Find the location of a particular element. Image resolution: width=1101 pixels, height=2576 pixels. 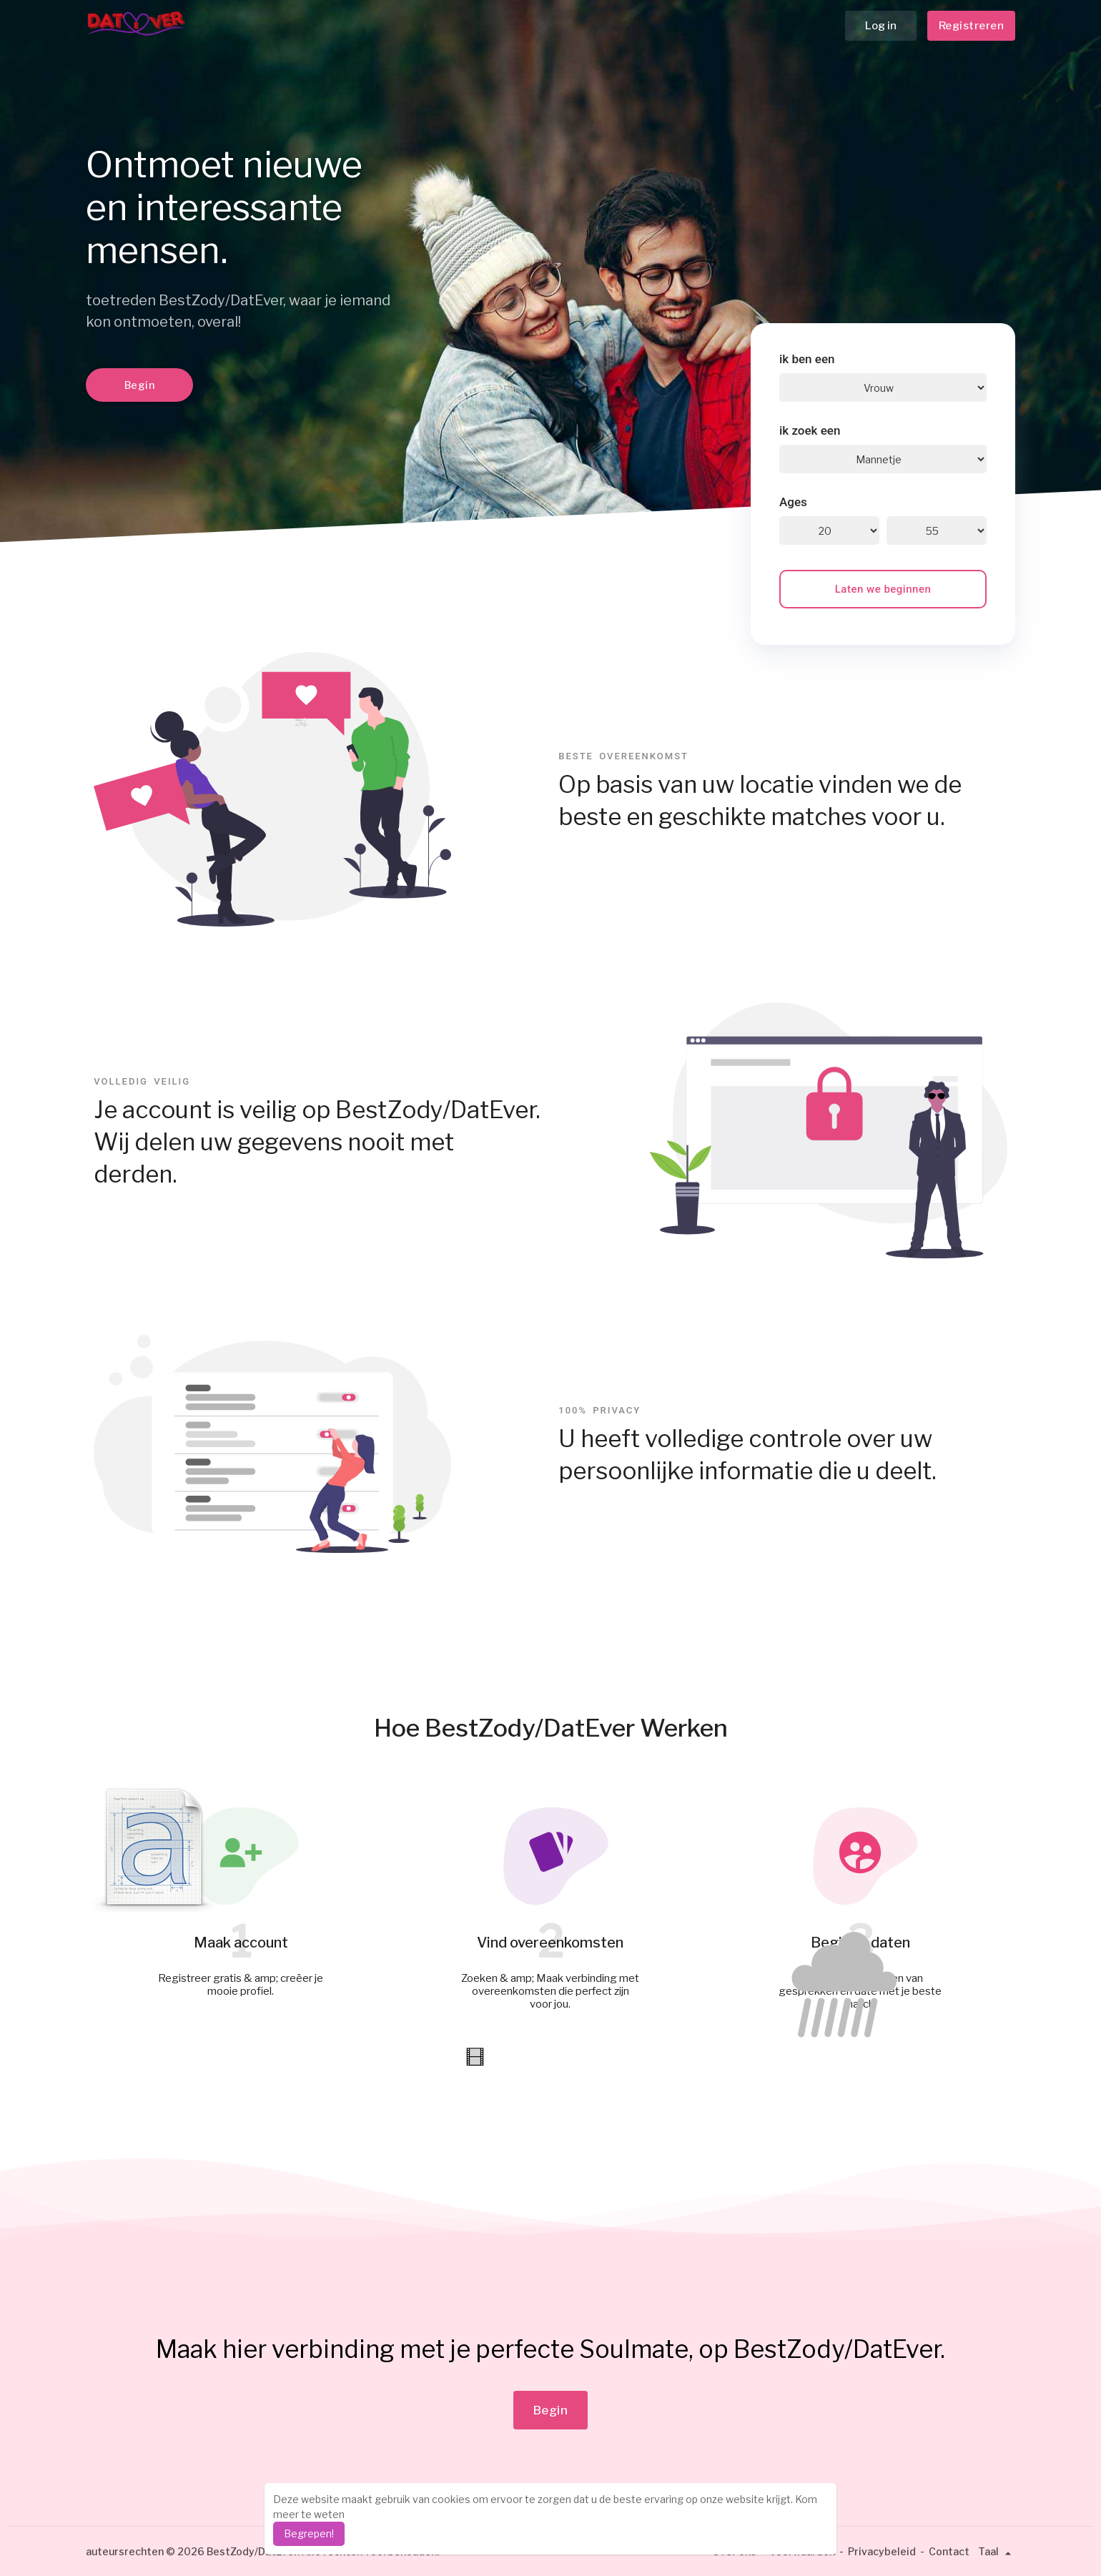

a font file type indicator is located at coordinates (156, 1847).